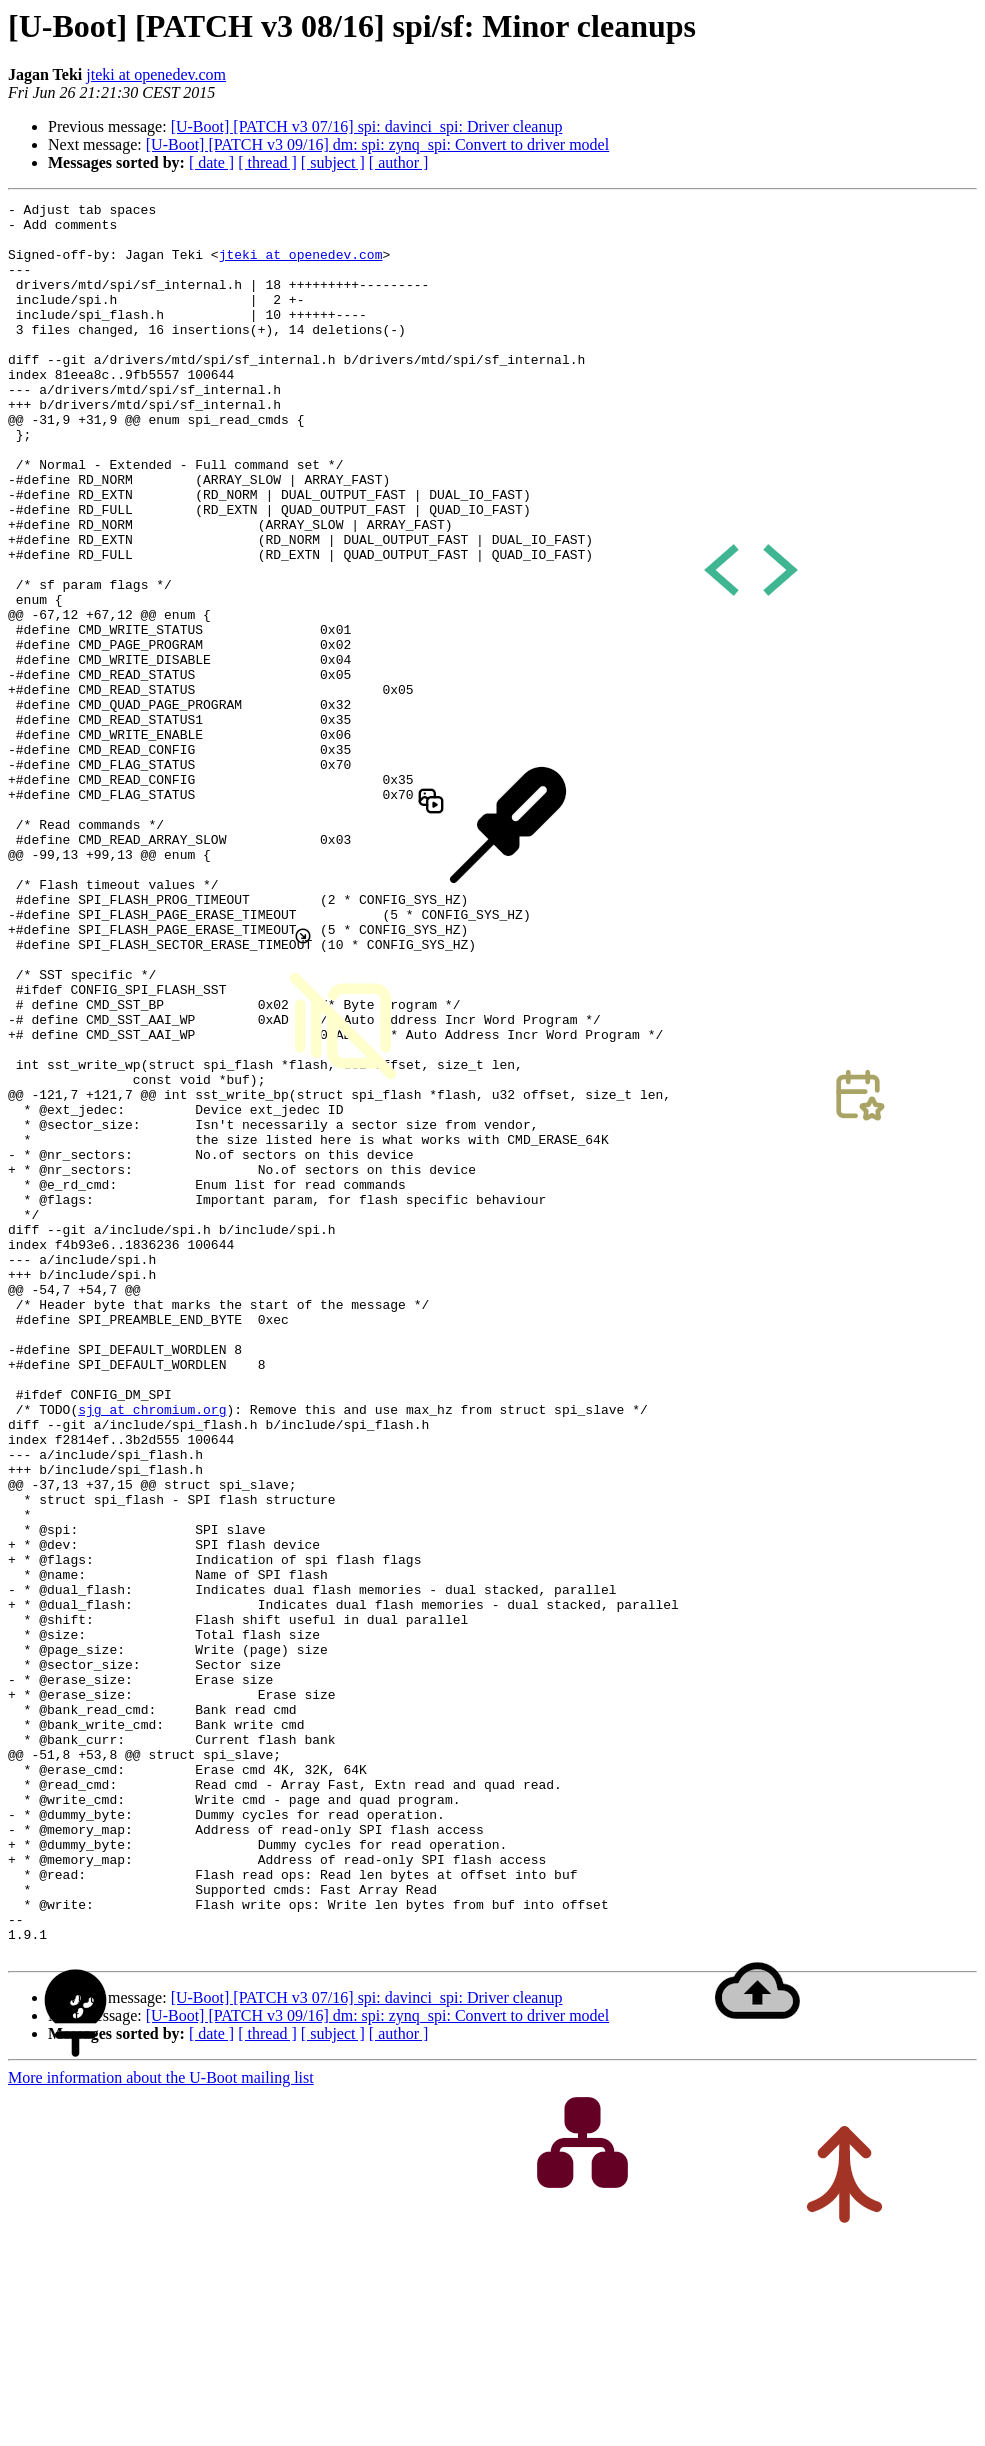 Image resolution: width=985 pixels, height=2446 pixels. What do you see at coordinates (757, 1990) in the screenshot?
I see `upload files to cloud storage` at bounding box center [757, 1990].